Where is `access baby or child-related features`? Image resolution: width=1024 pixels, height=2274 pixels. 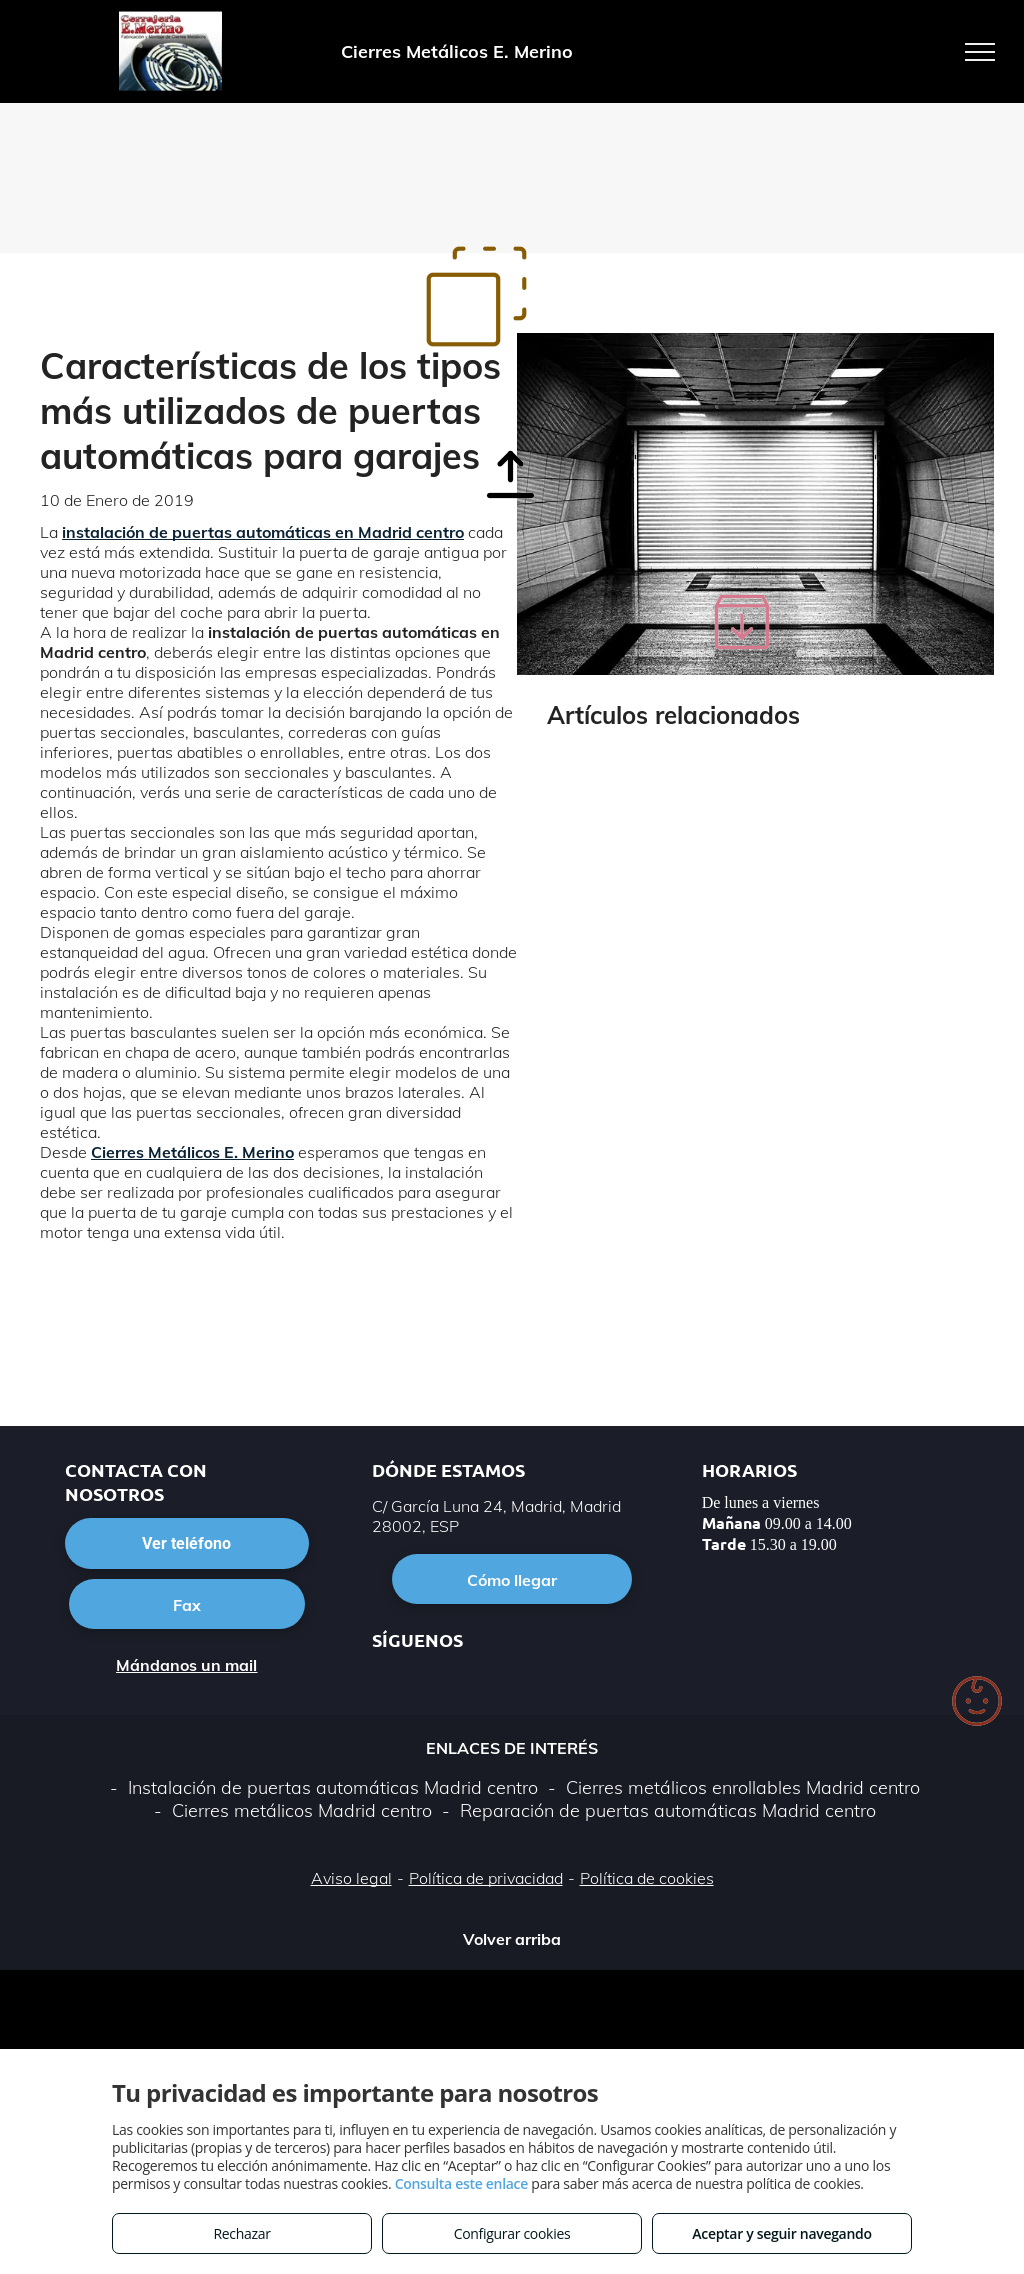
access baby or child-related features is located at coordinates (977, 1701).